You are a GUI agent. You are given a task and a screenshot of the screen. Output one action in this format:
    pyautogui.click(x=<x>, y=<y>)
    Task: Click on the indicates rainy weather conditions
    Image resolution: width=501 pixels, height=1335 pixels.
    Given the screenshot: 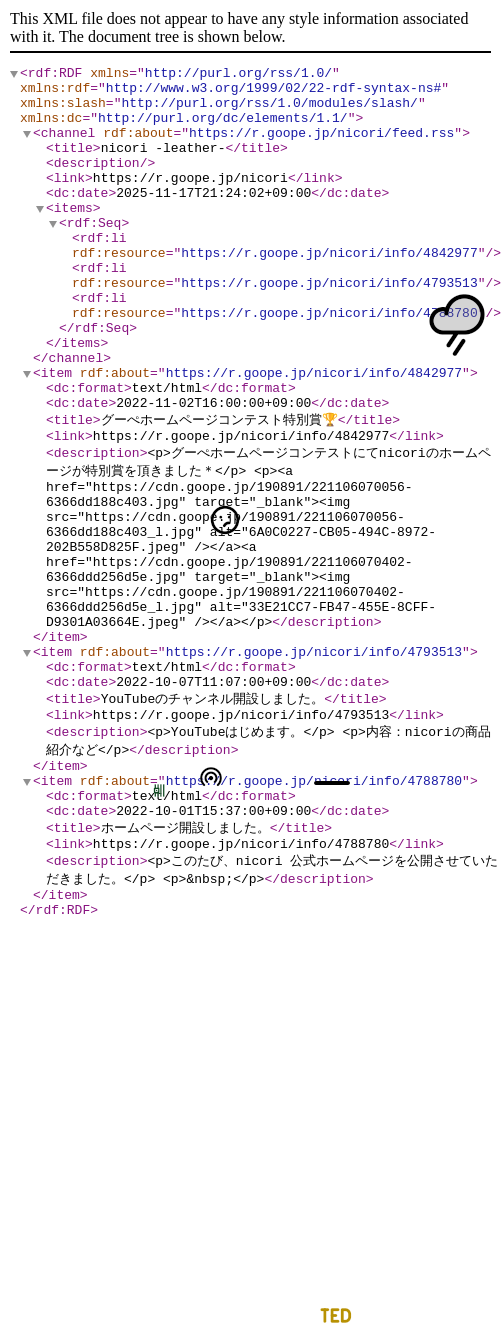 What is the action you would take?
    pyautogui.click(x=457, y=324)
    